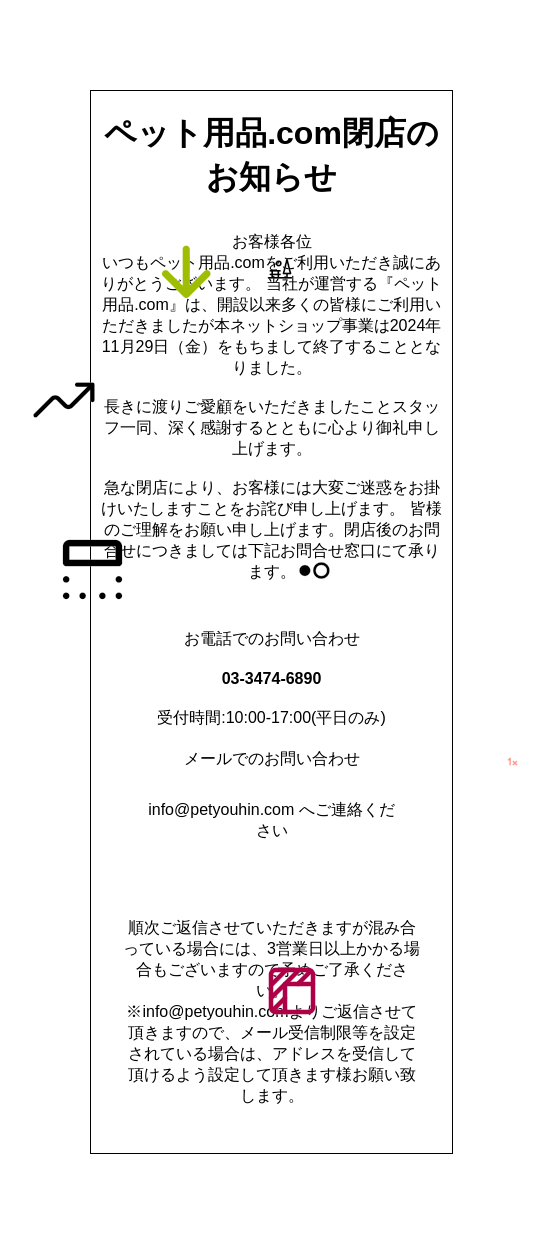 This screenshot has width=543, height=1244. Describe the element at coordinates (64, 400) in the screenshot. I see `view trending or popular content` at that location.